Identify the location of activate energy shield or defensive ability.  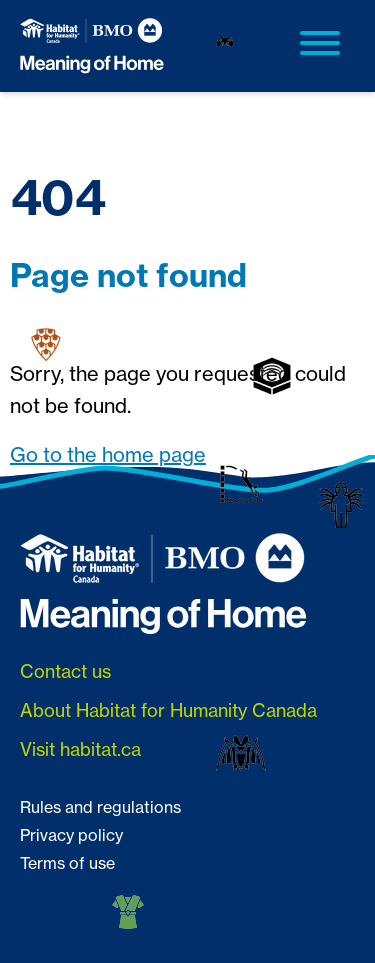
(46, 345).